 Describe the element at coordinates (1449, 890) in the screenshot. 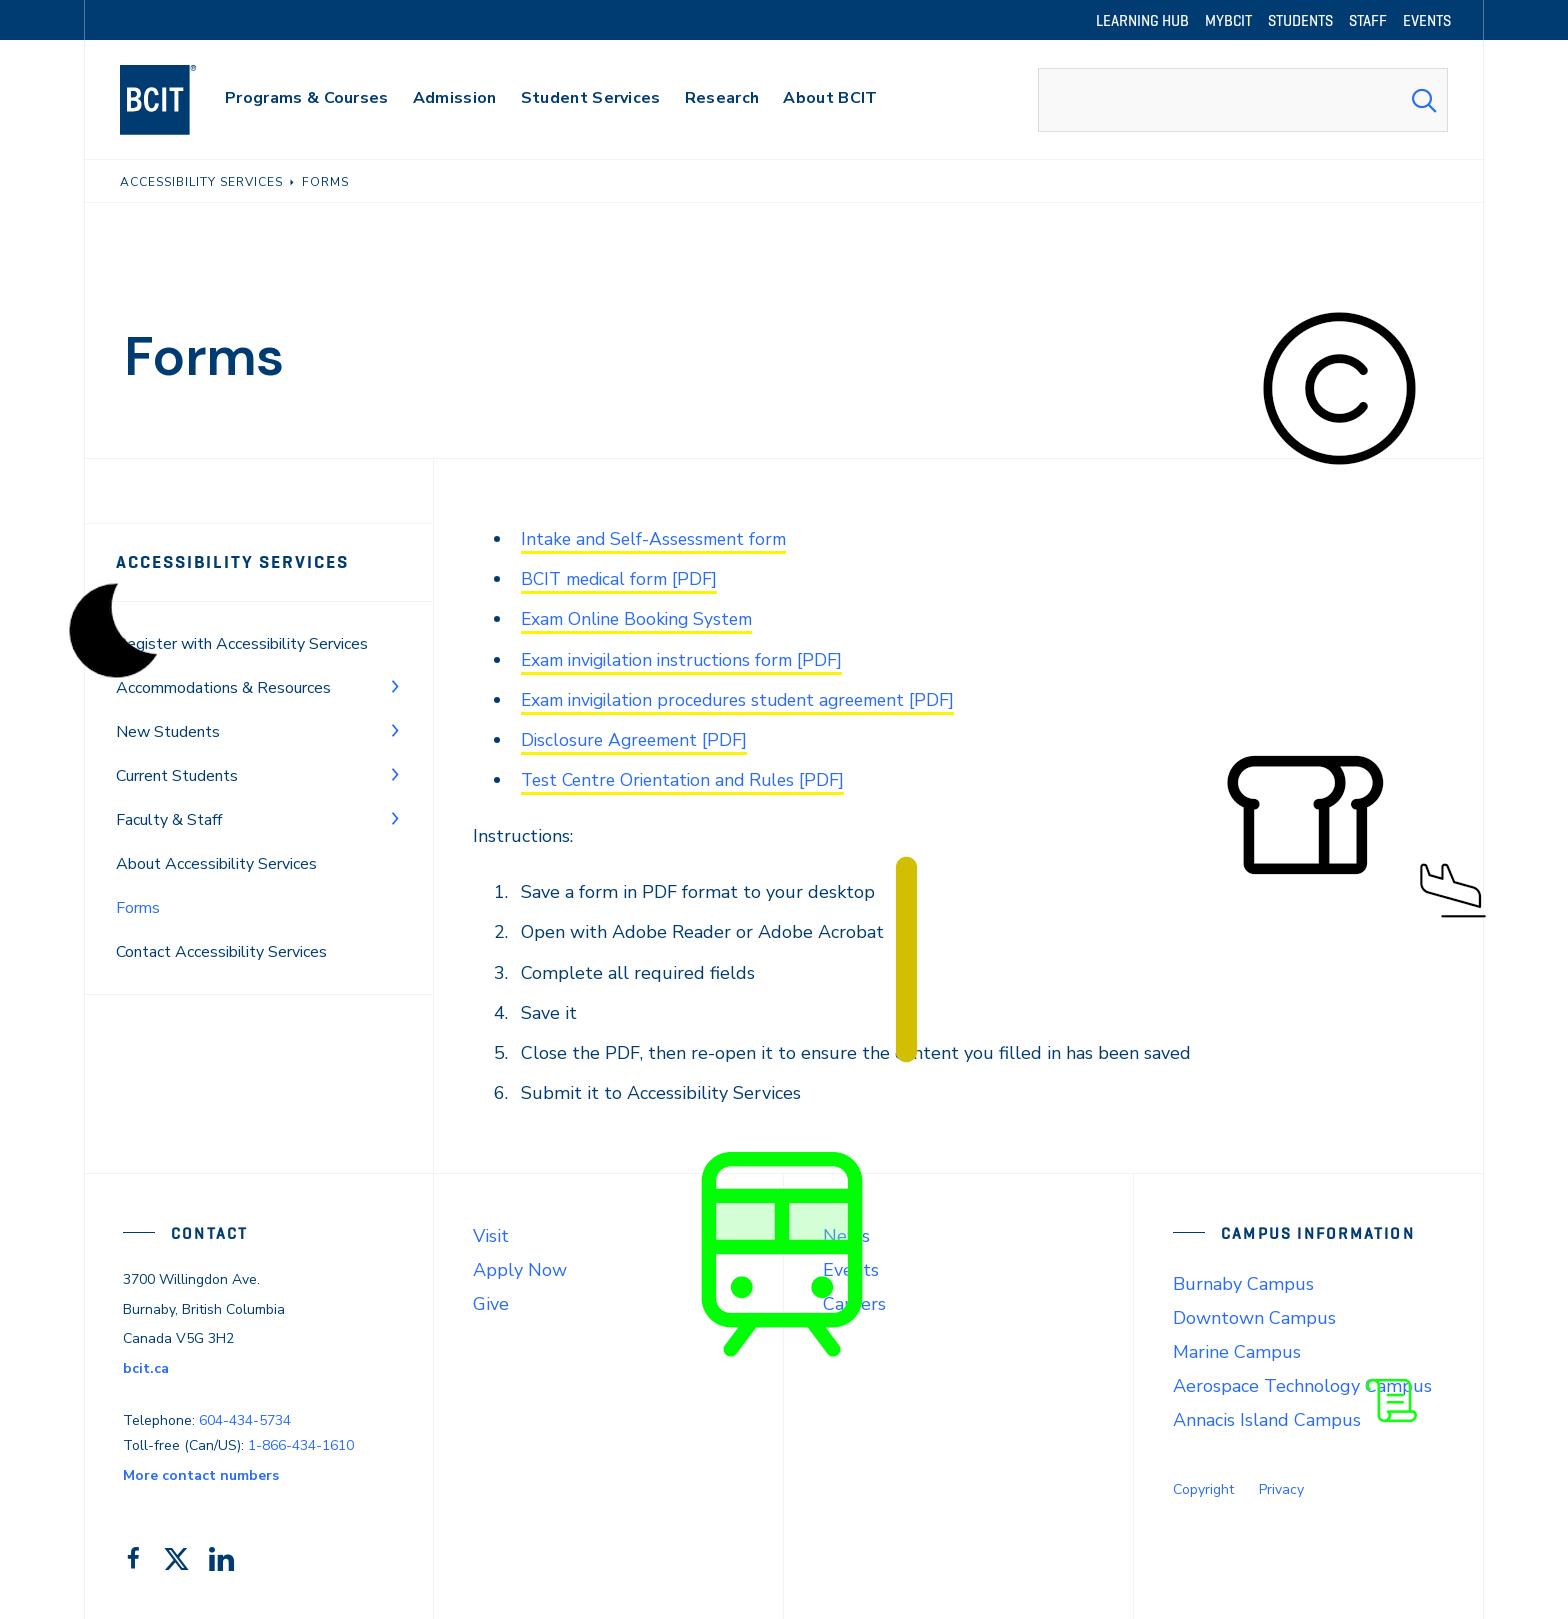

I see `indicates flight arrival or landing status` at that location.